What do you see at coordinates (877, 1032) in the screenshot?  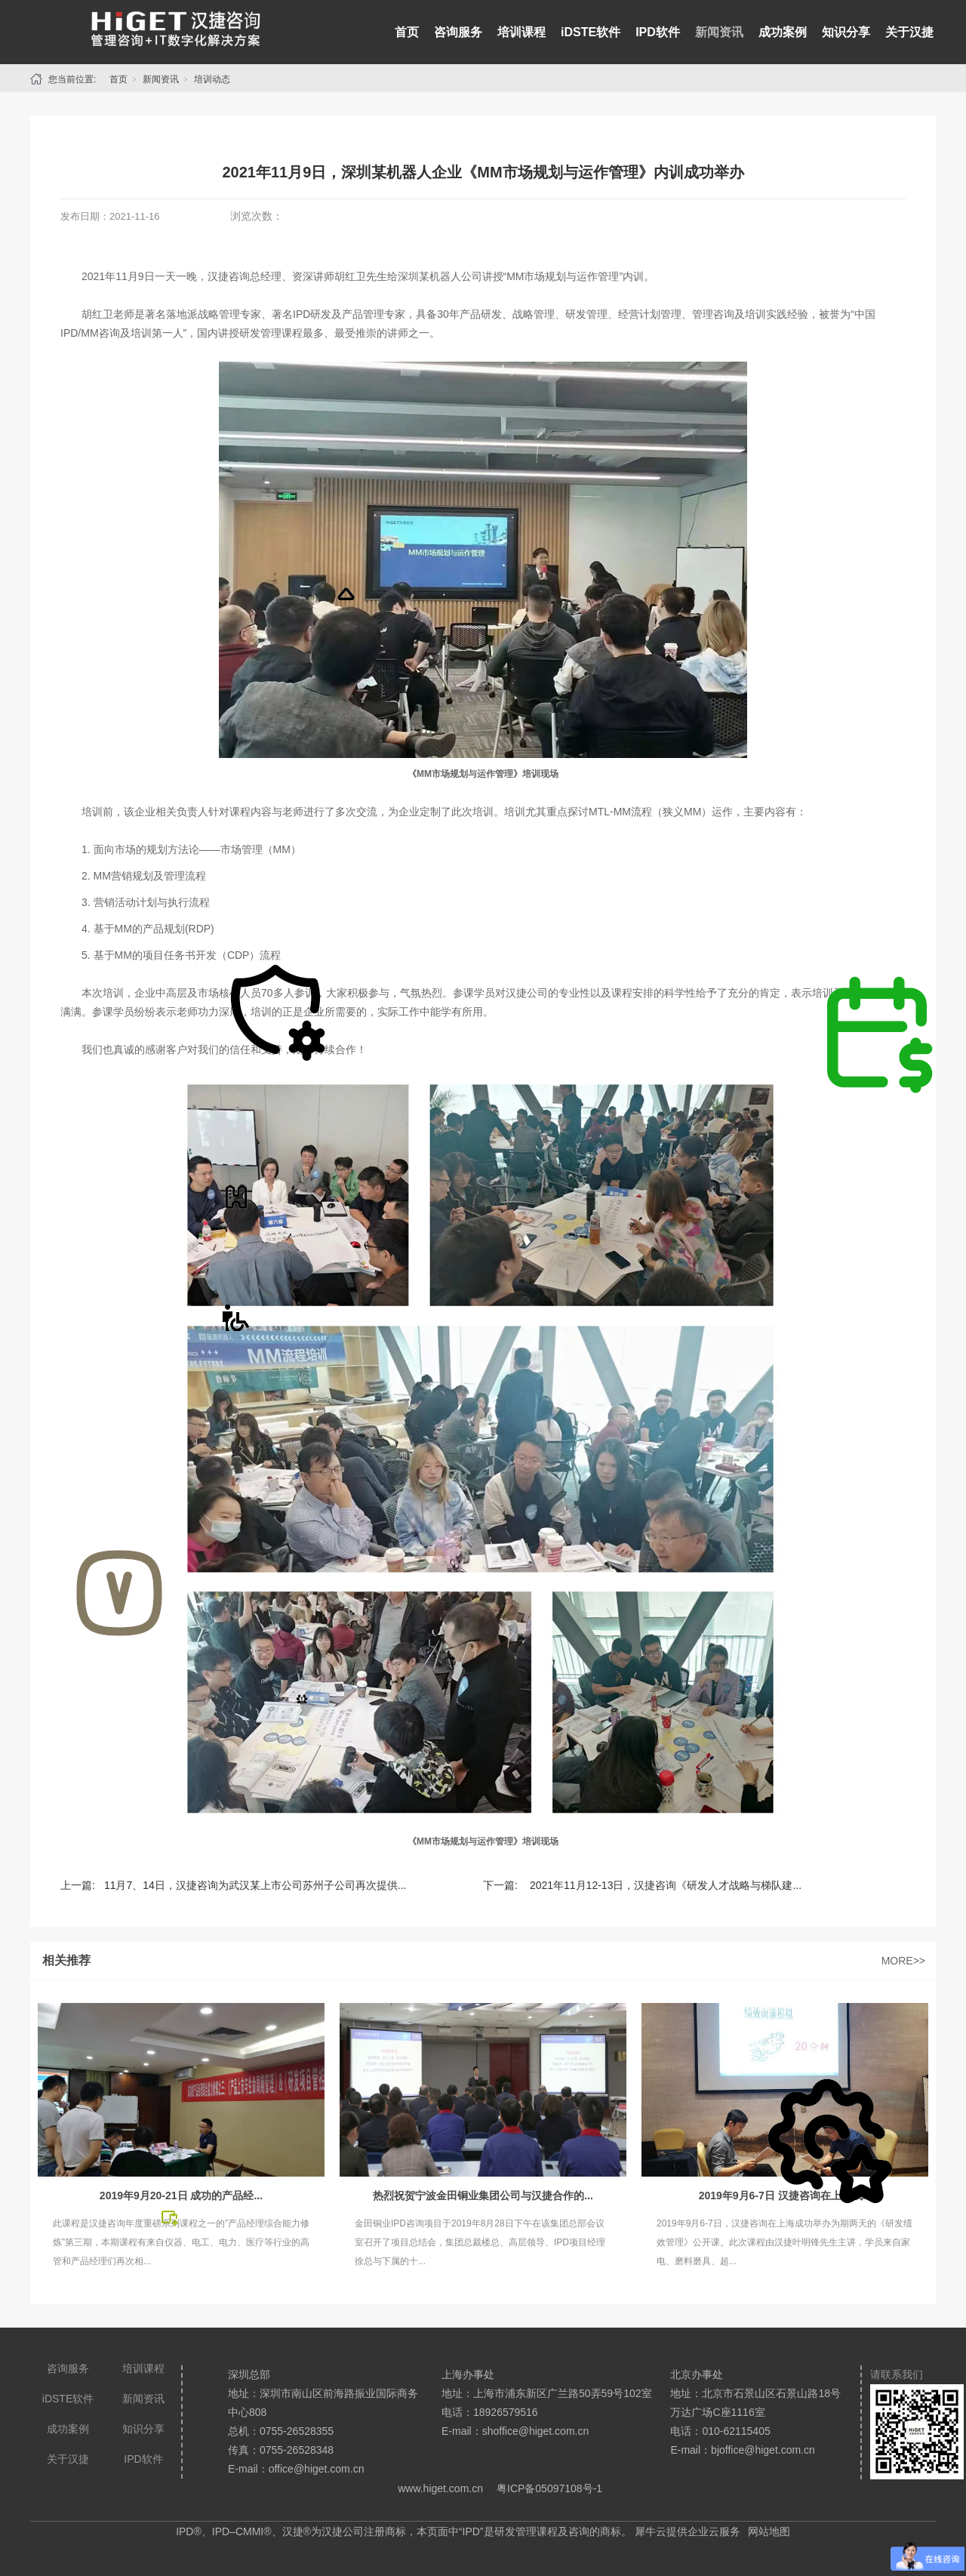 I see `view payment schedule or billing dates` at bounding box center [877, 1032].